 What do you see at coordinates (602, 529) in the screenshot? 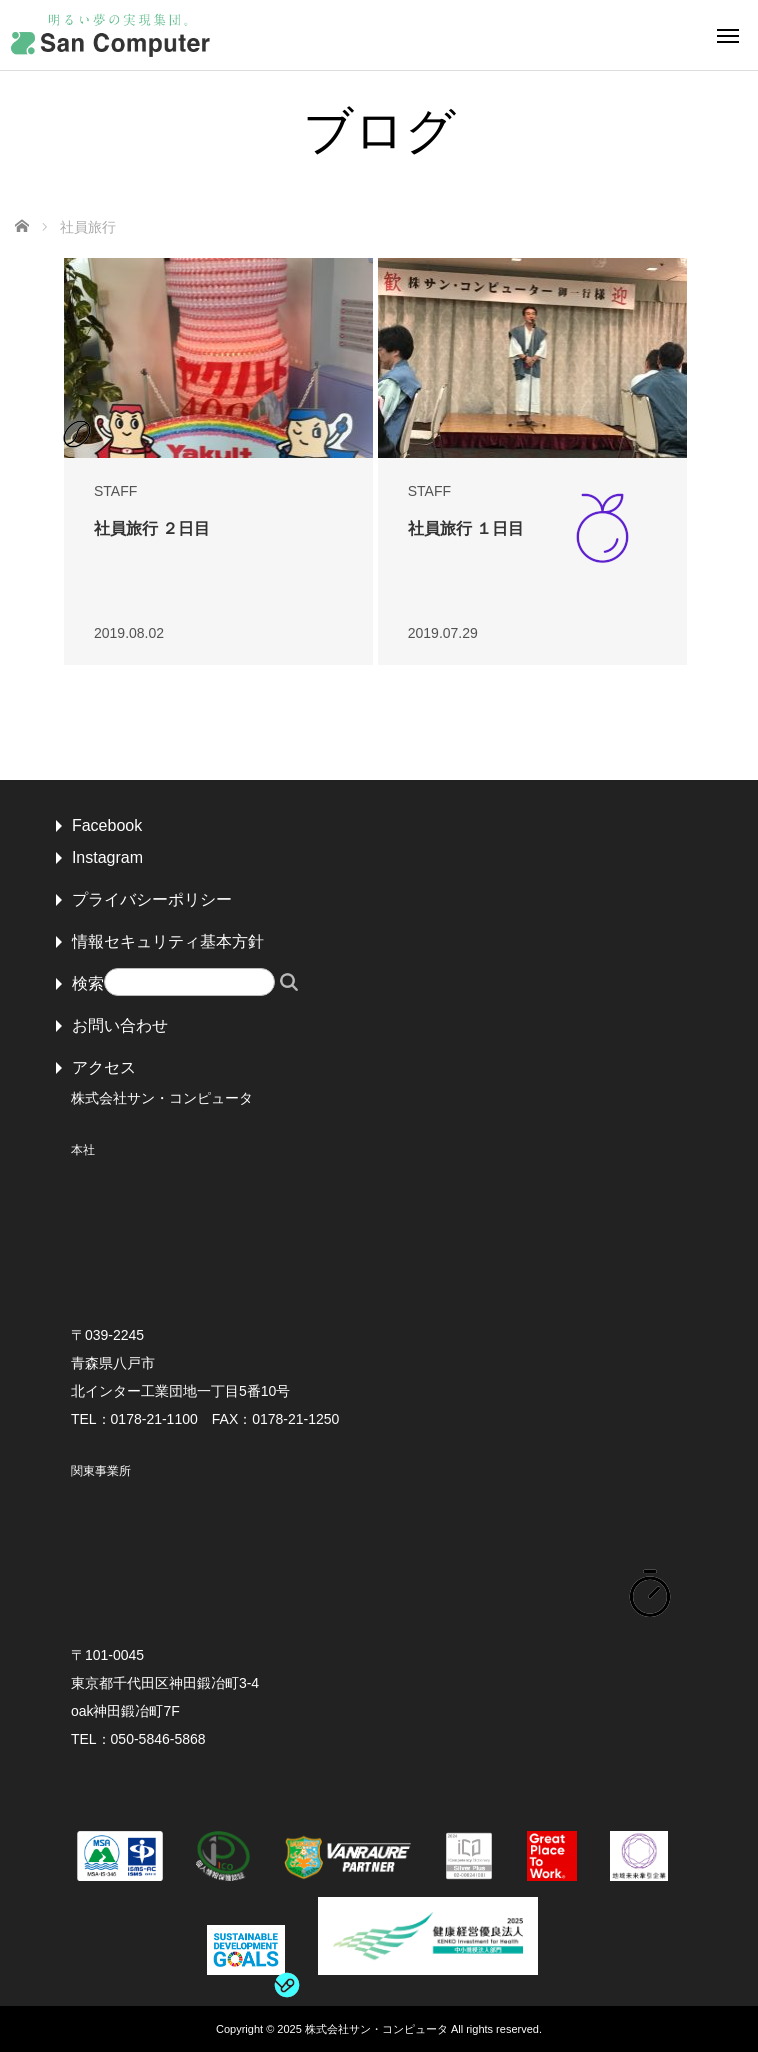
I see `select orange flavor or citrus option` at bounding box center [602, 529].